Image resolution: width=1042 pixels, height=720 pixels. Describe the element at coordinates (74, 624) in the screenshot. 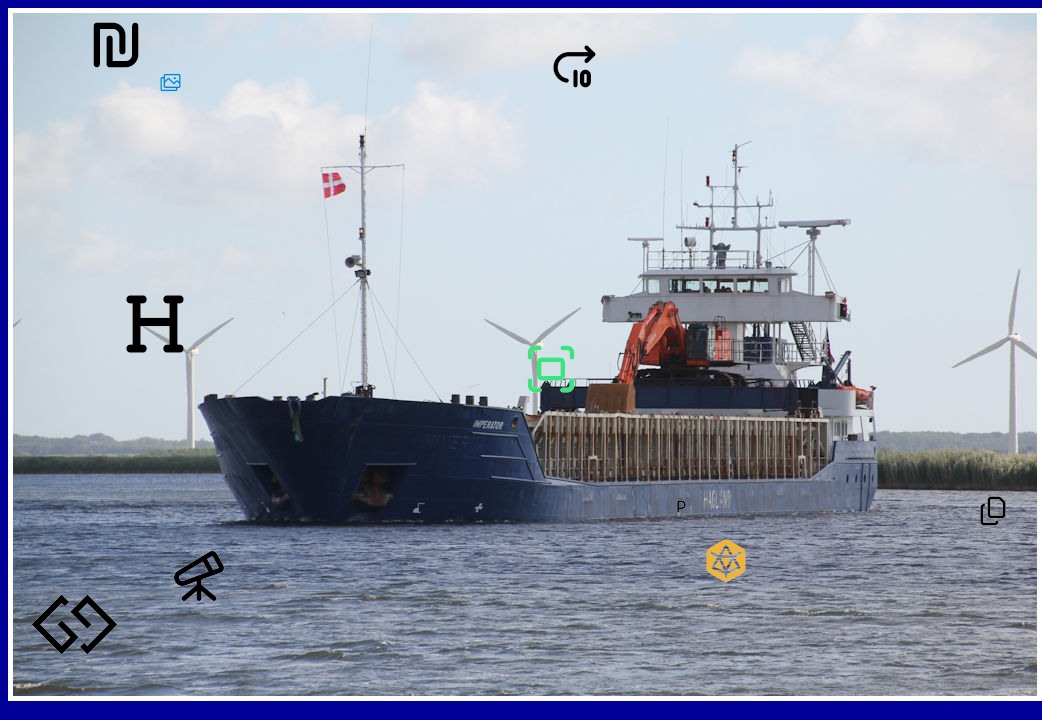

I see `gg gaming platform logo` at that location.